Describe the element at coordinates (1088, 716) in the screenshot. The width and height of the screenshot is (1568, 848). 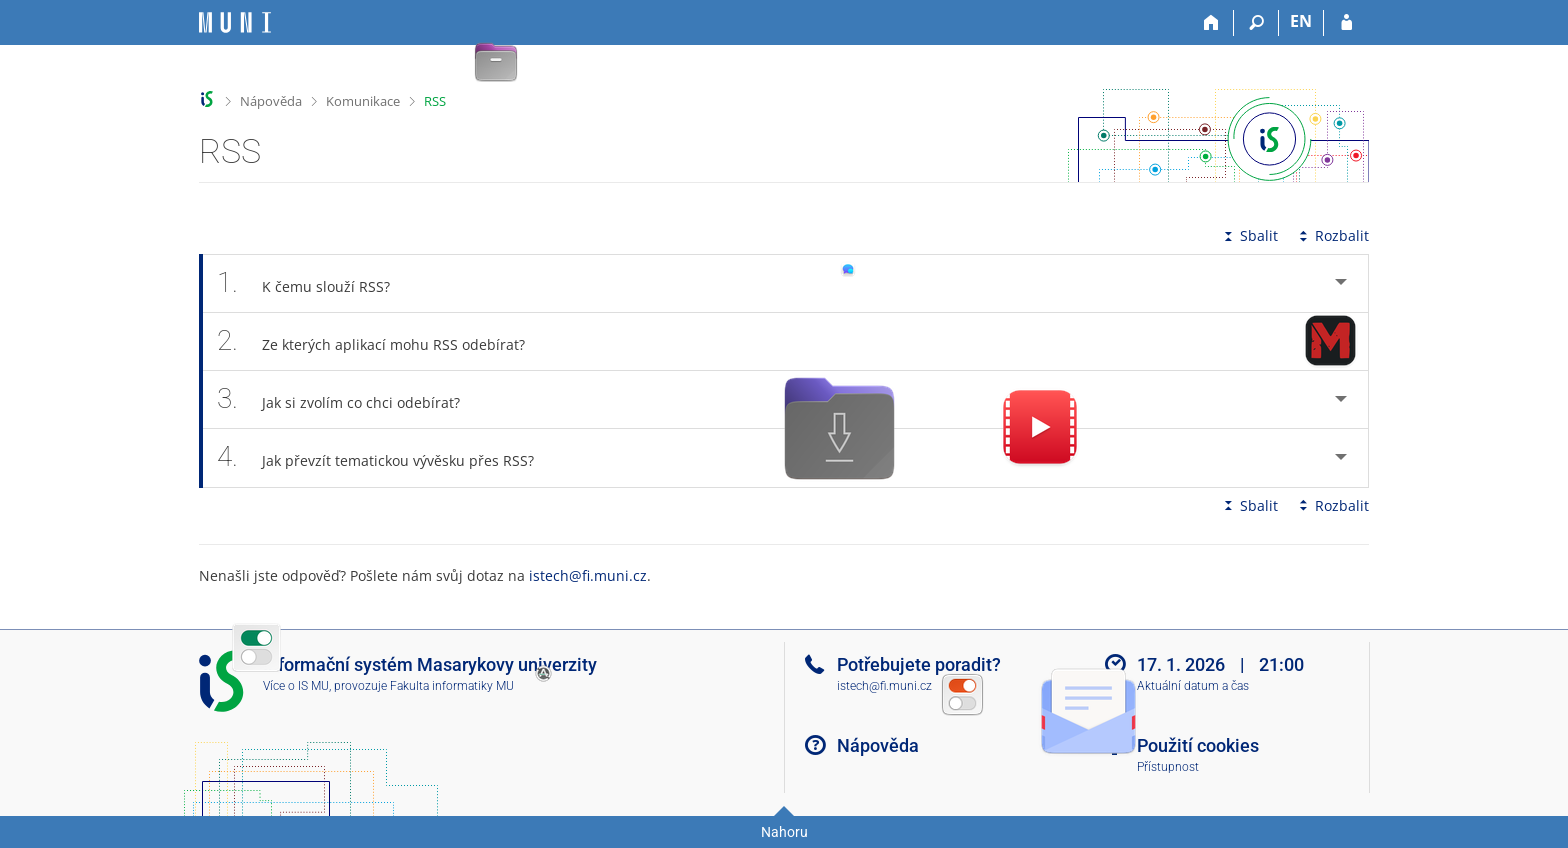
I see `indicates a message has been read` at that location.